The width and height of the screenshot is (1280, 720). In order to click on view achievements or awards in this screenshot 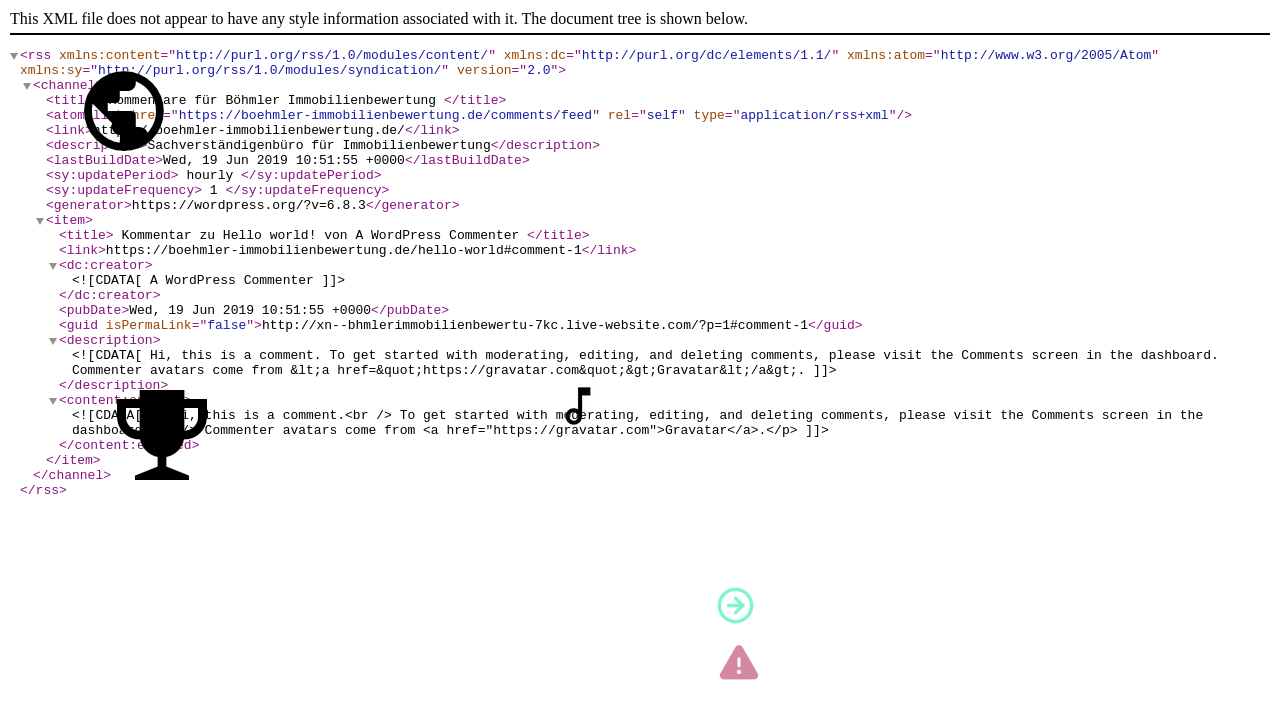, I will do `click(162, 435)`.